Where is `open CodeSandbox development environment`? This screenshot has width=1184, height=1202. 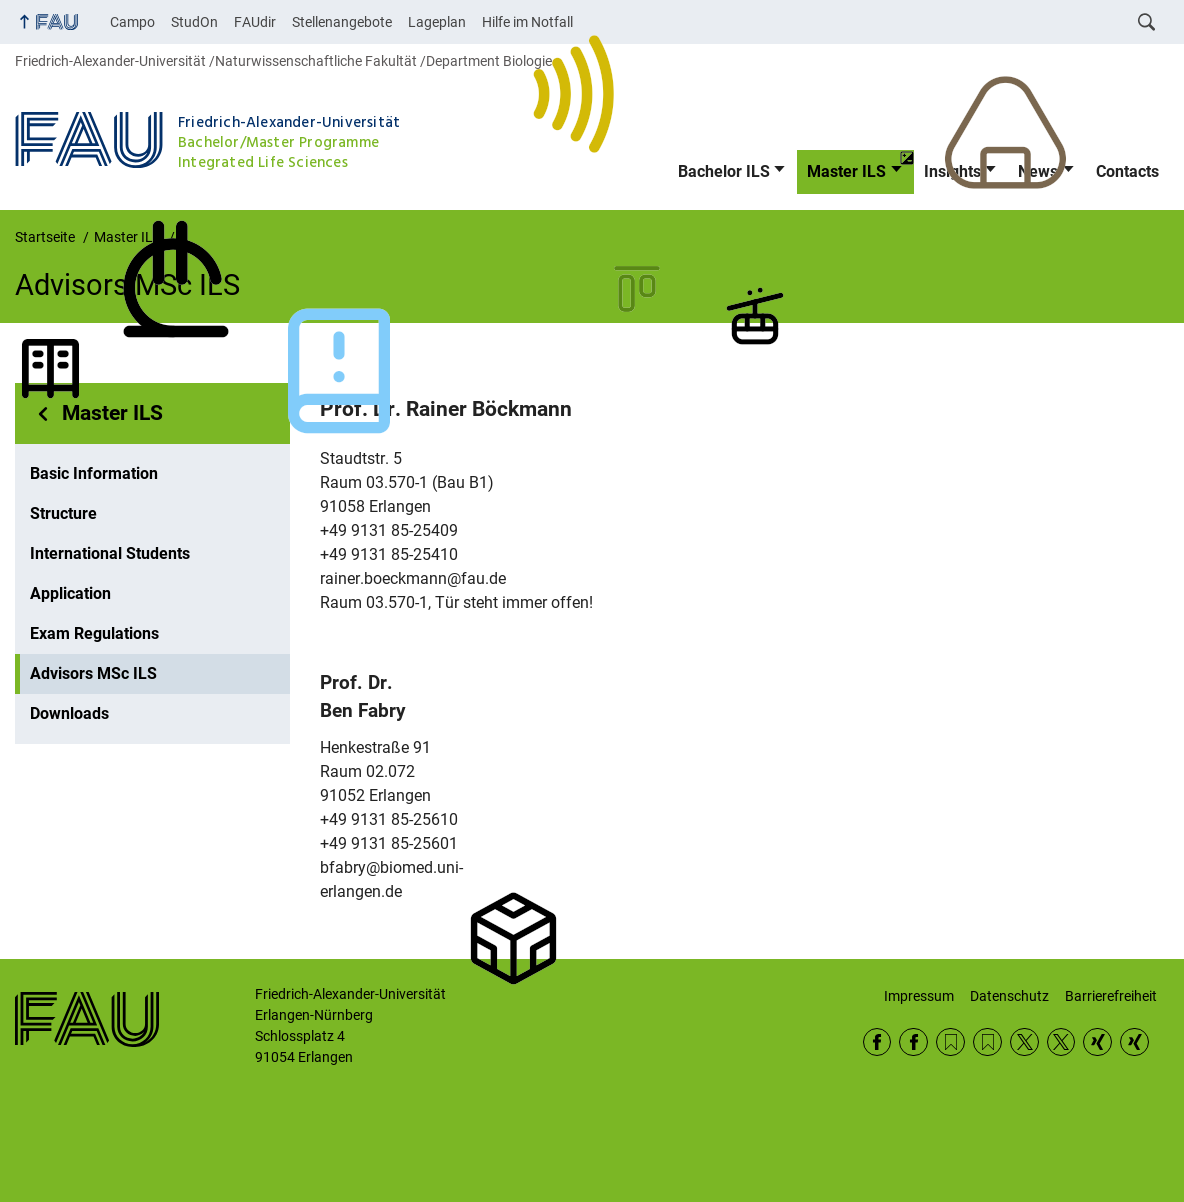
open CodeSandbox development environment is located at coordinates (513, 938).